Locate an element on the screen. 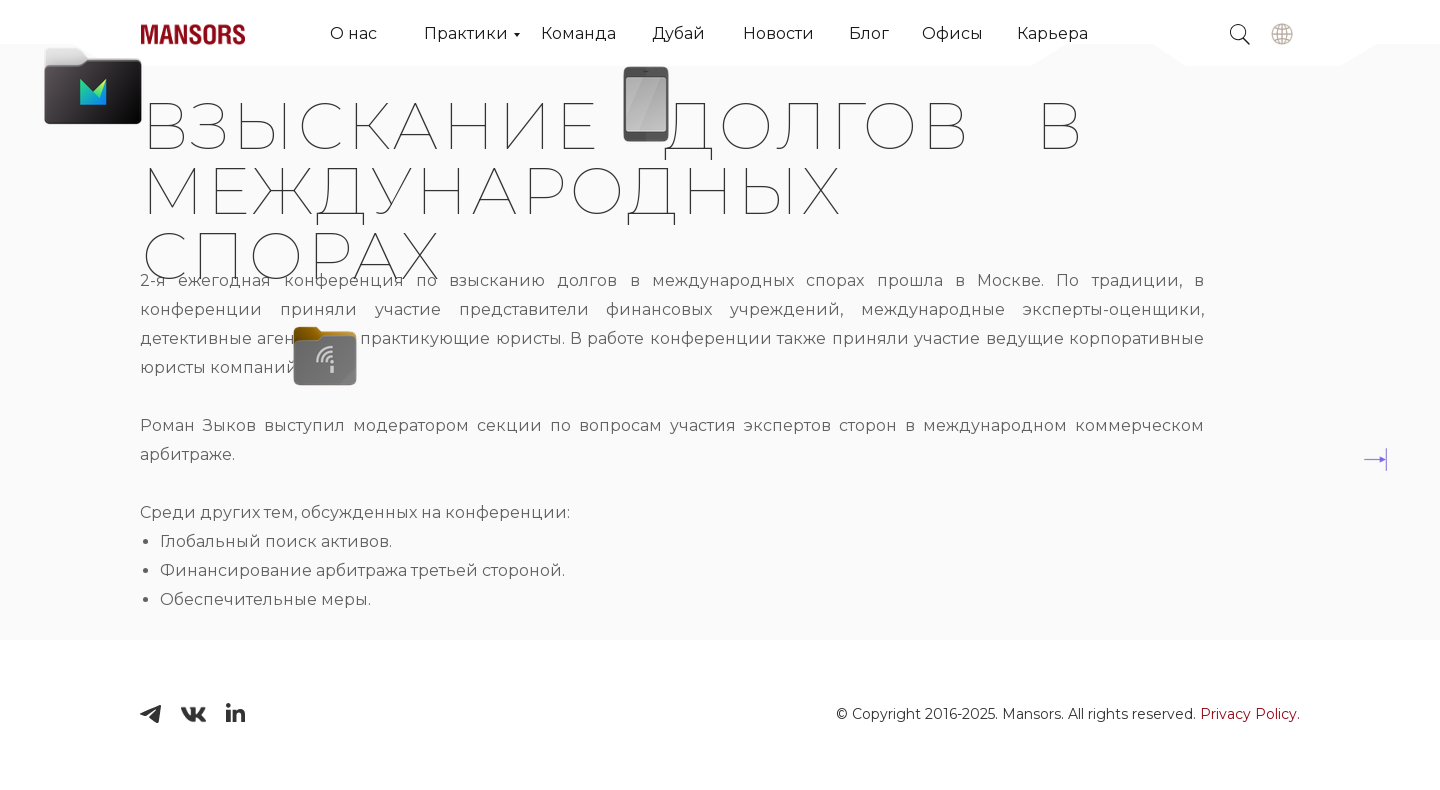  indicates a mobile device or smartphone is located at coordinates (646, 104).